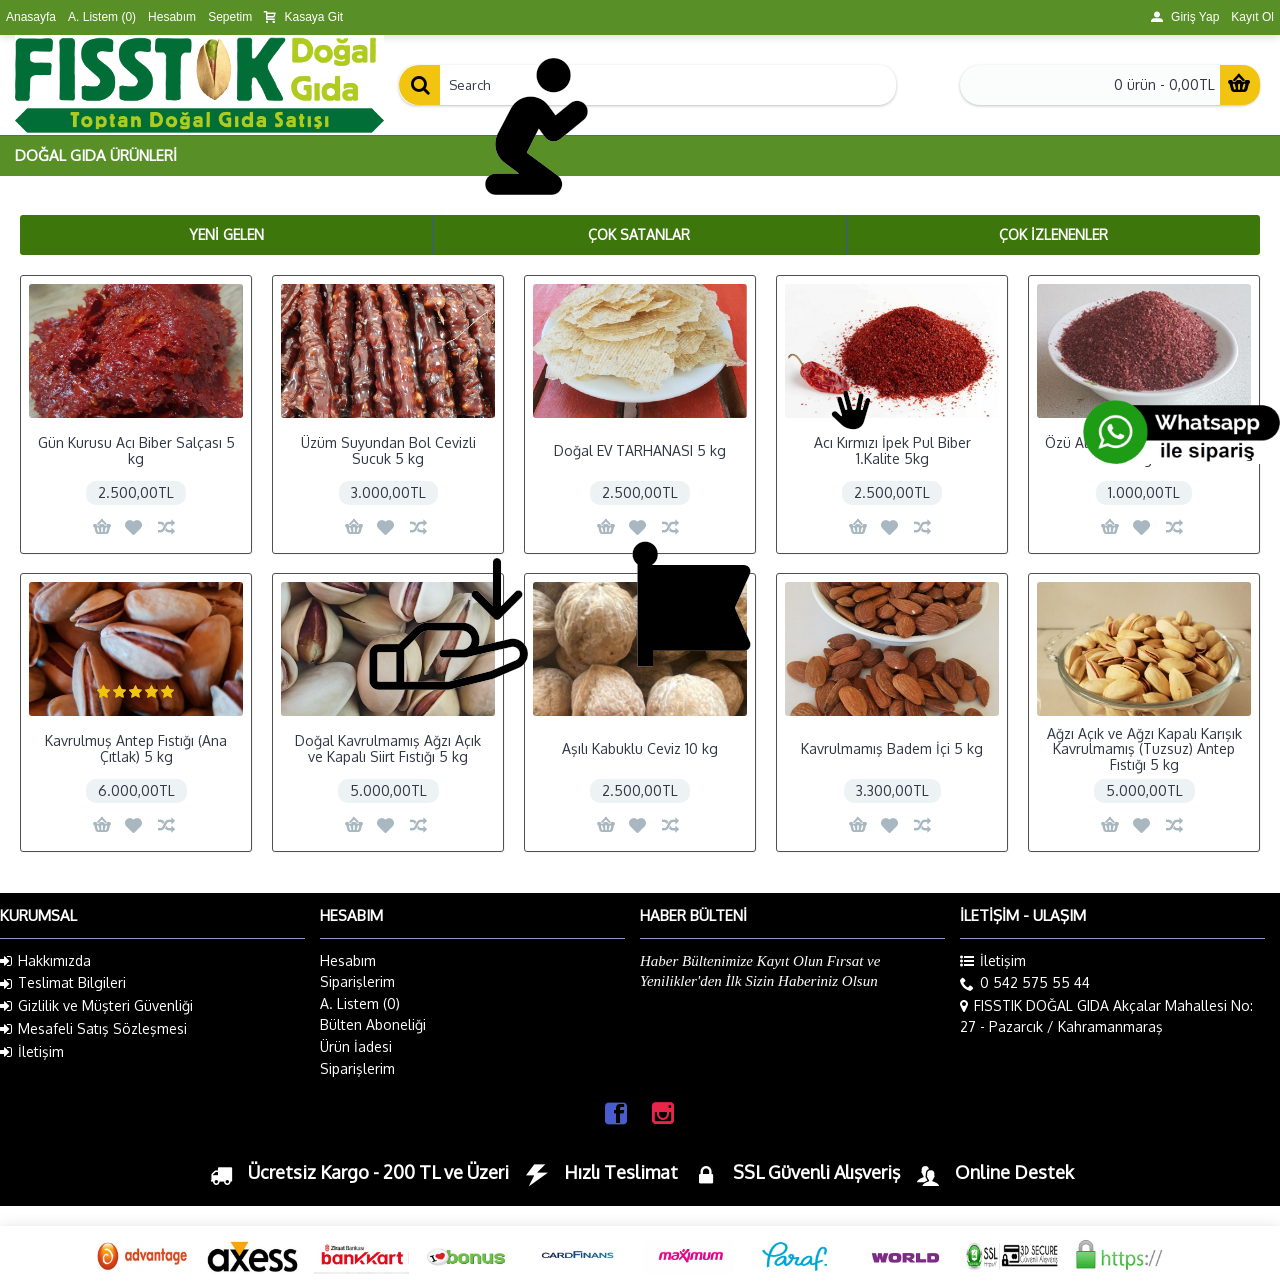 This screenshot has width=1280, height=1286. What do you see at coordinates (454, 632) in the screenshot?
I see `receive or accept an incoming item` at bounding box center [454, 632].